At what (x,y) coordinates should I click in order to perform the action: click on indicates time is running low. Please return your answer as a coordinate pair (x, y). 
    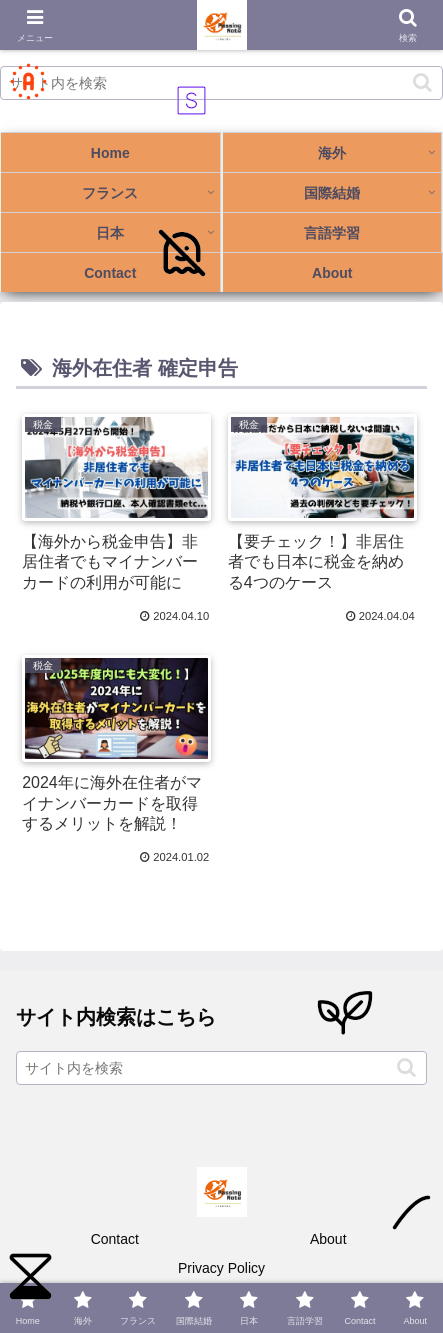
    Looking at the image, I should click on (30, 1276).